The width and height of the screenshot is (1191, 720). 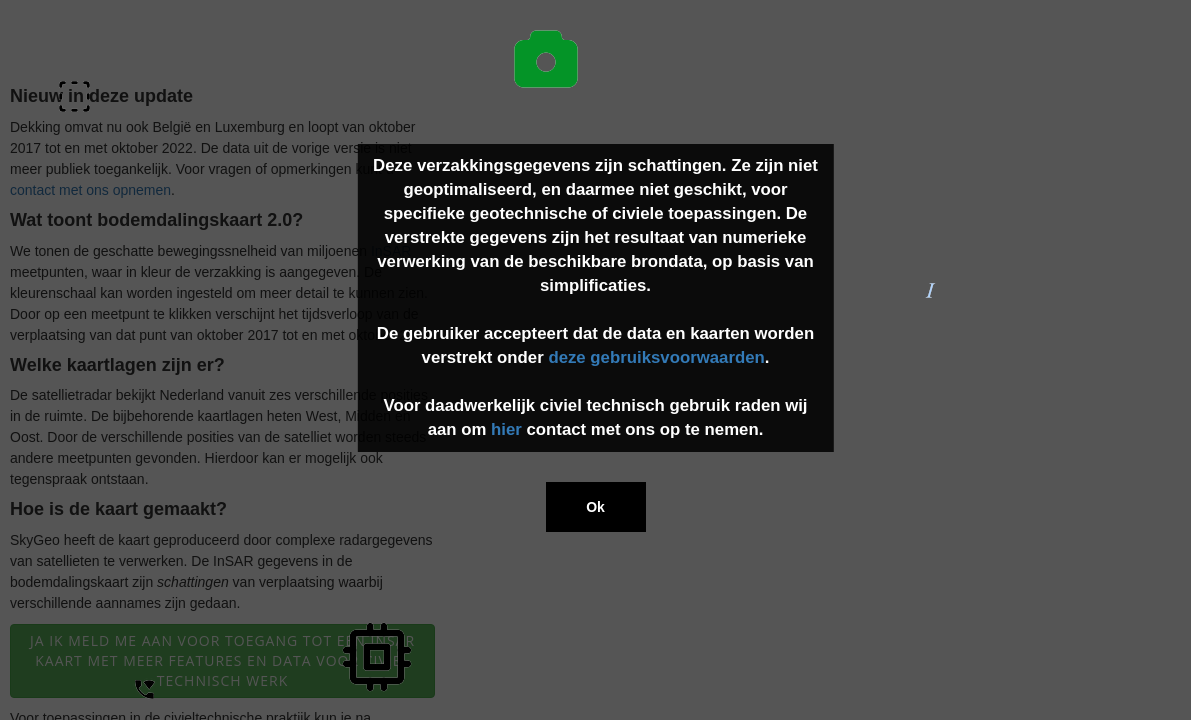 I want to click on apply italic formatting to selected text, so click(x=930, y=290).